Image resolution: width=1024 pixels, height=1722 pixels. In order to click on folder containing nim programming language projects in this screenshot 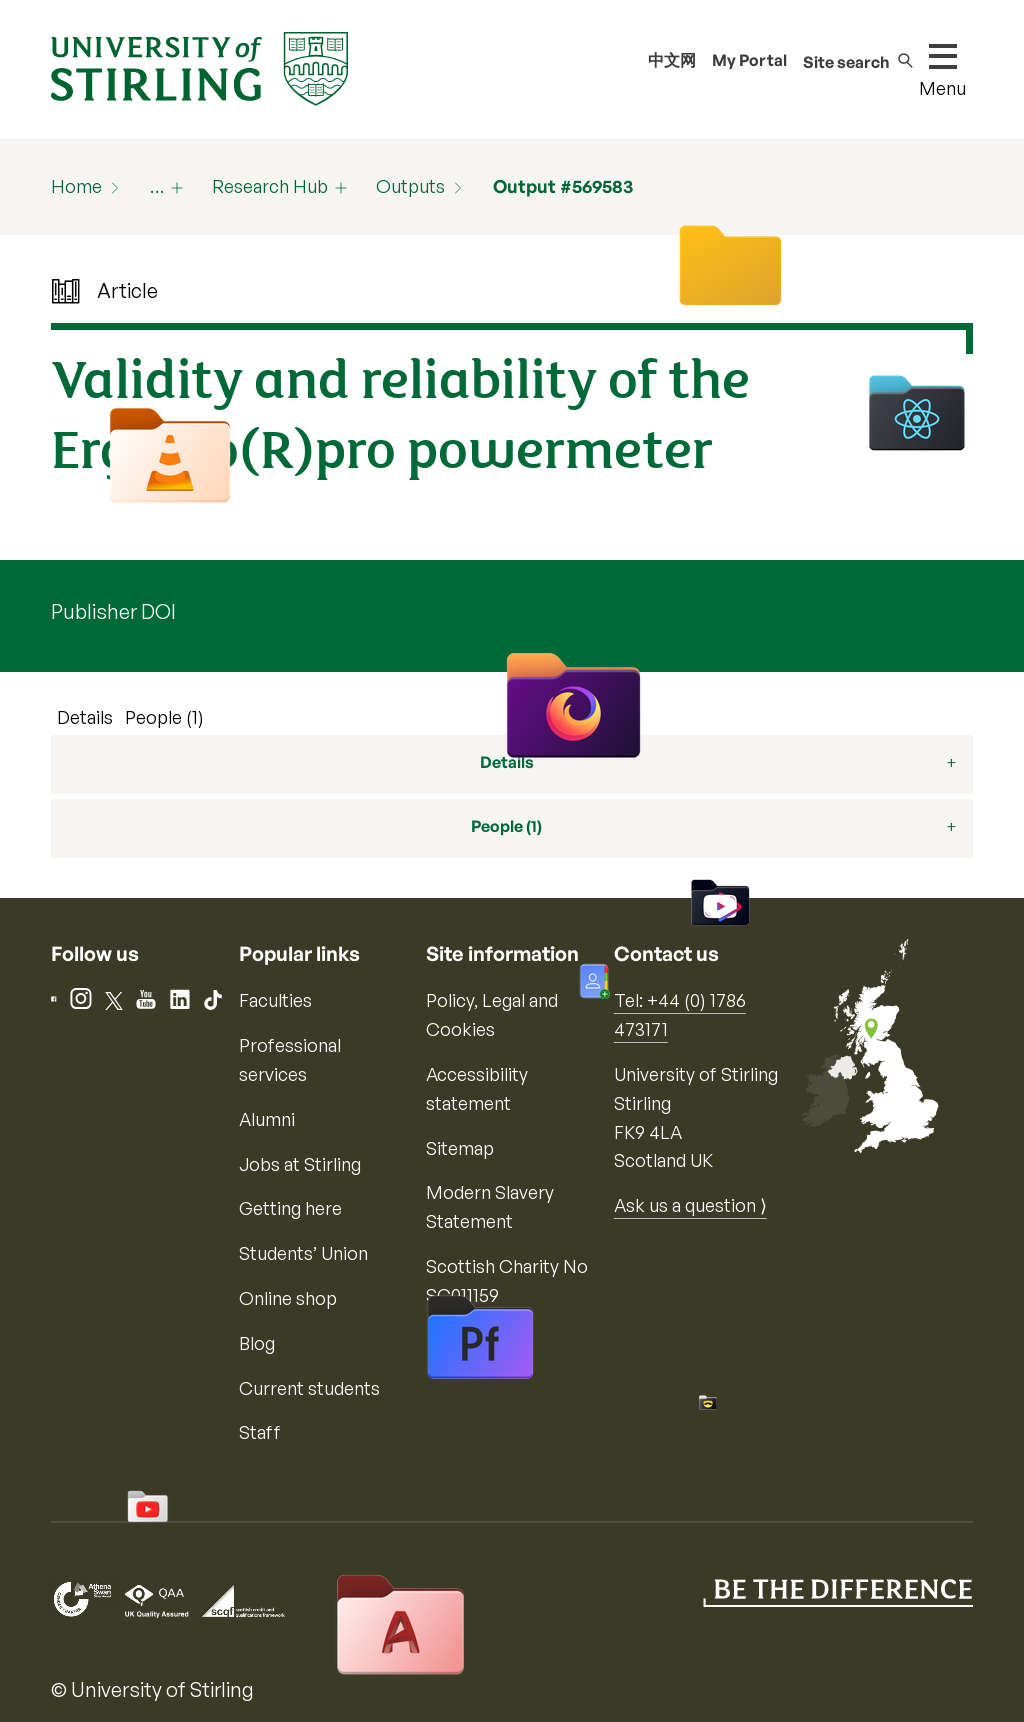, I will do `click(708, 1403)`.